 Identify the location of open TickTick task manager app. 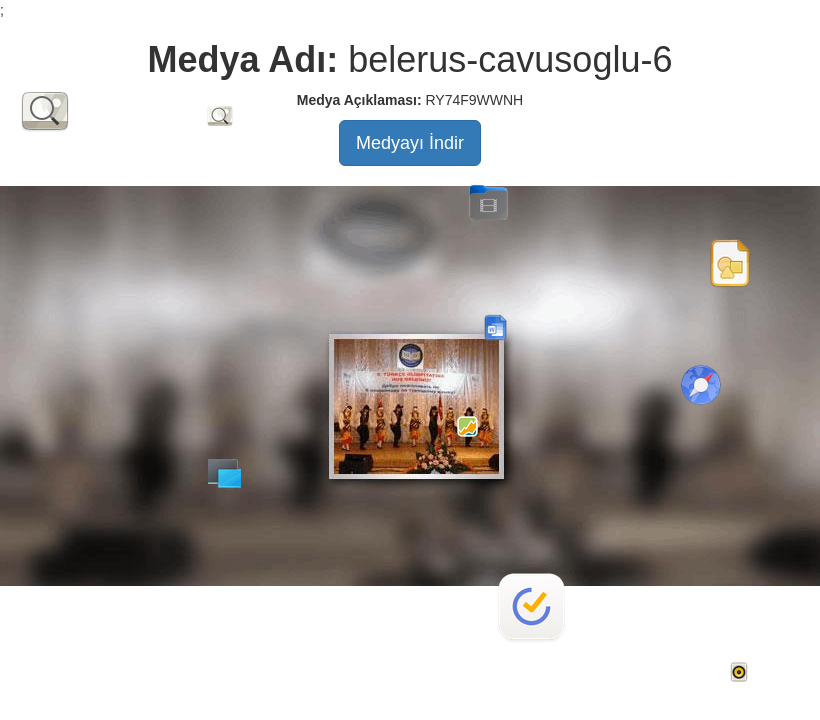
(531, 606).